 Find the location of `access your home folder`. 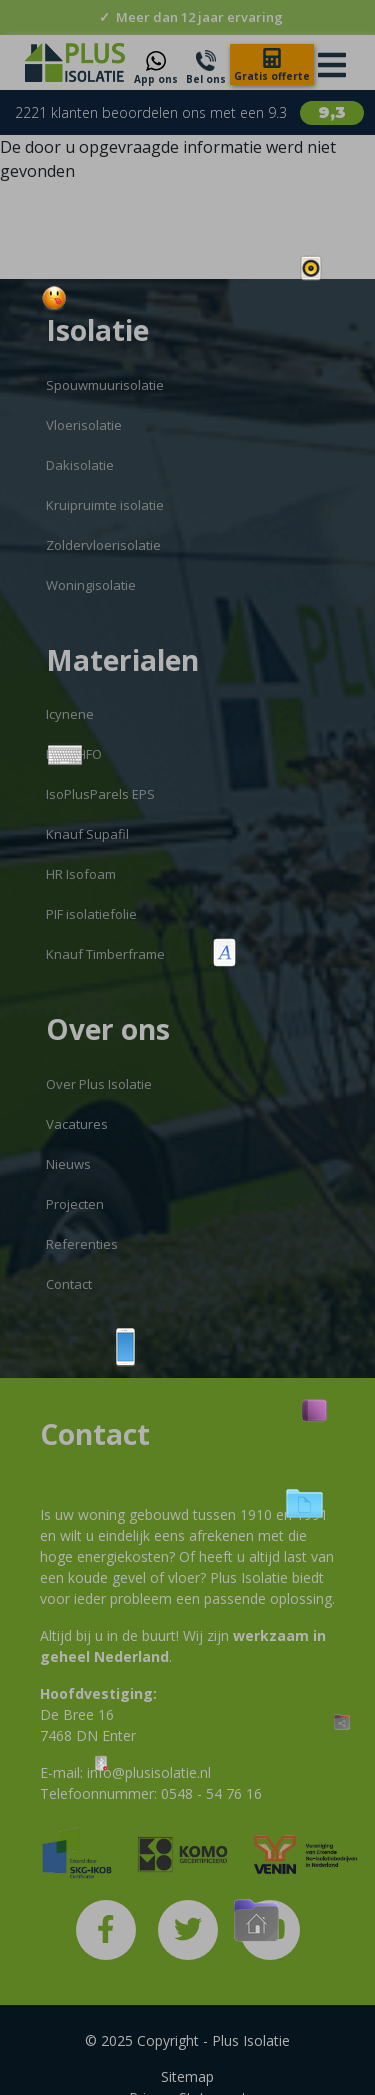

access your home folder is located at coordinates (256, 1920).